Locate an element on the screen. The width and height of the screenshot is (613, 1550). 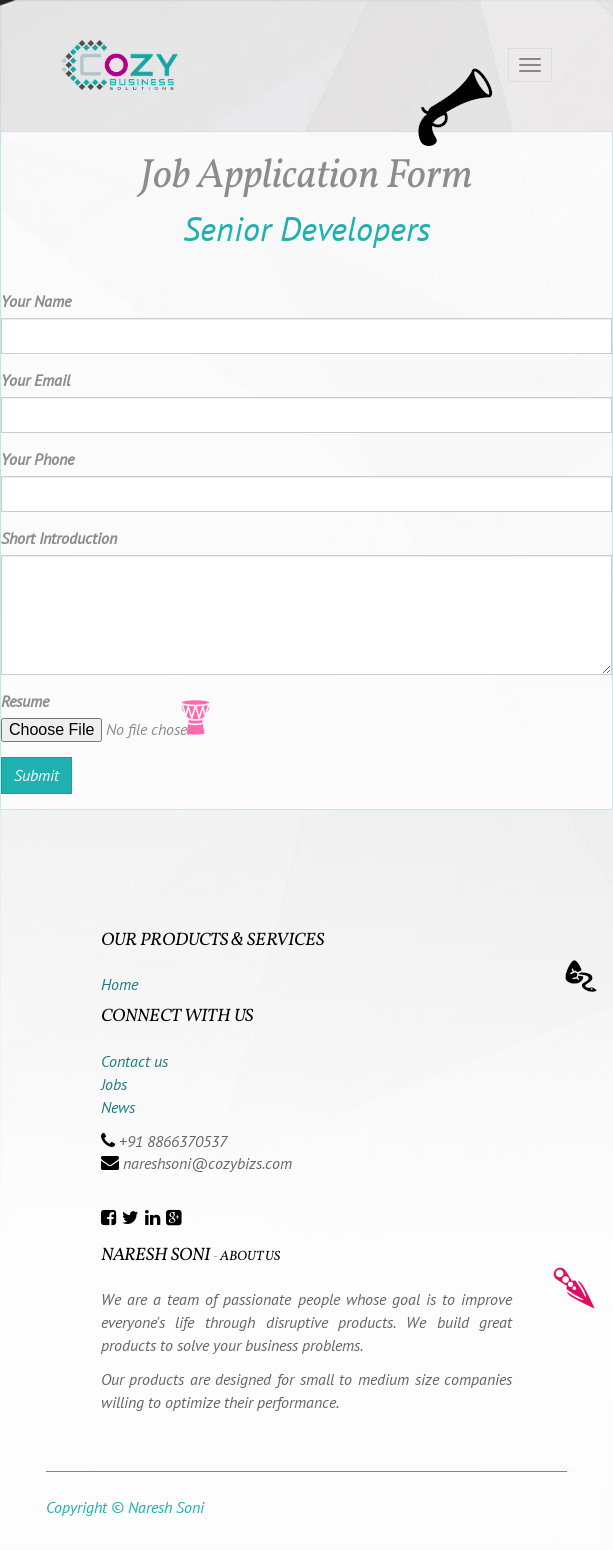
select throwing knife weapon is located at coordinates (574, 1288).